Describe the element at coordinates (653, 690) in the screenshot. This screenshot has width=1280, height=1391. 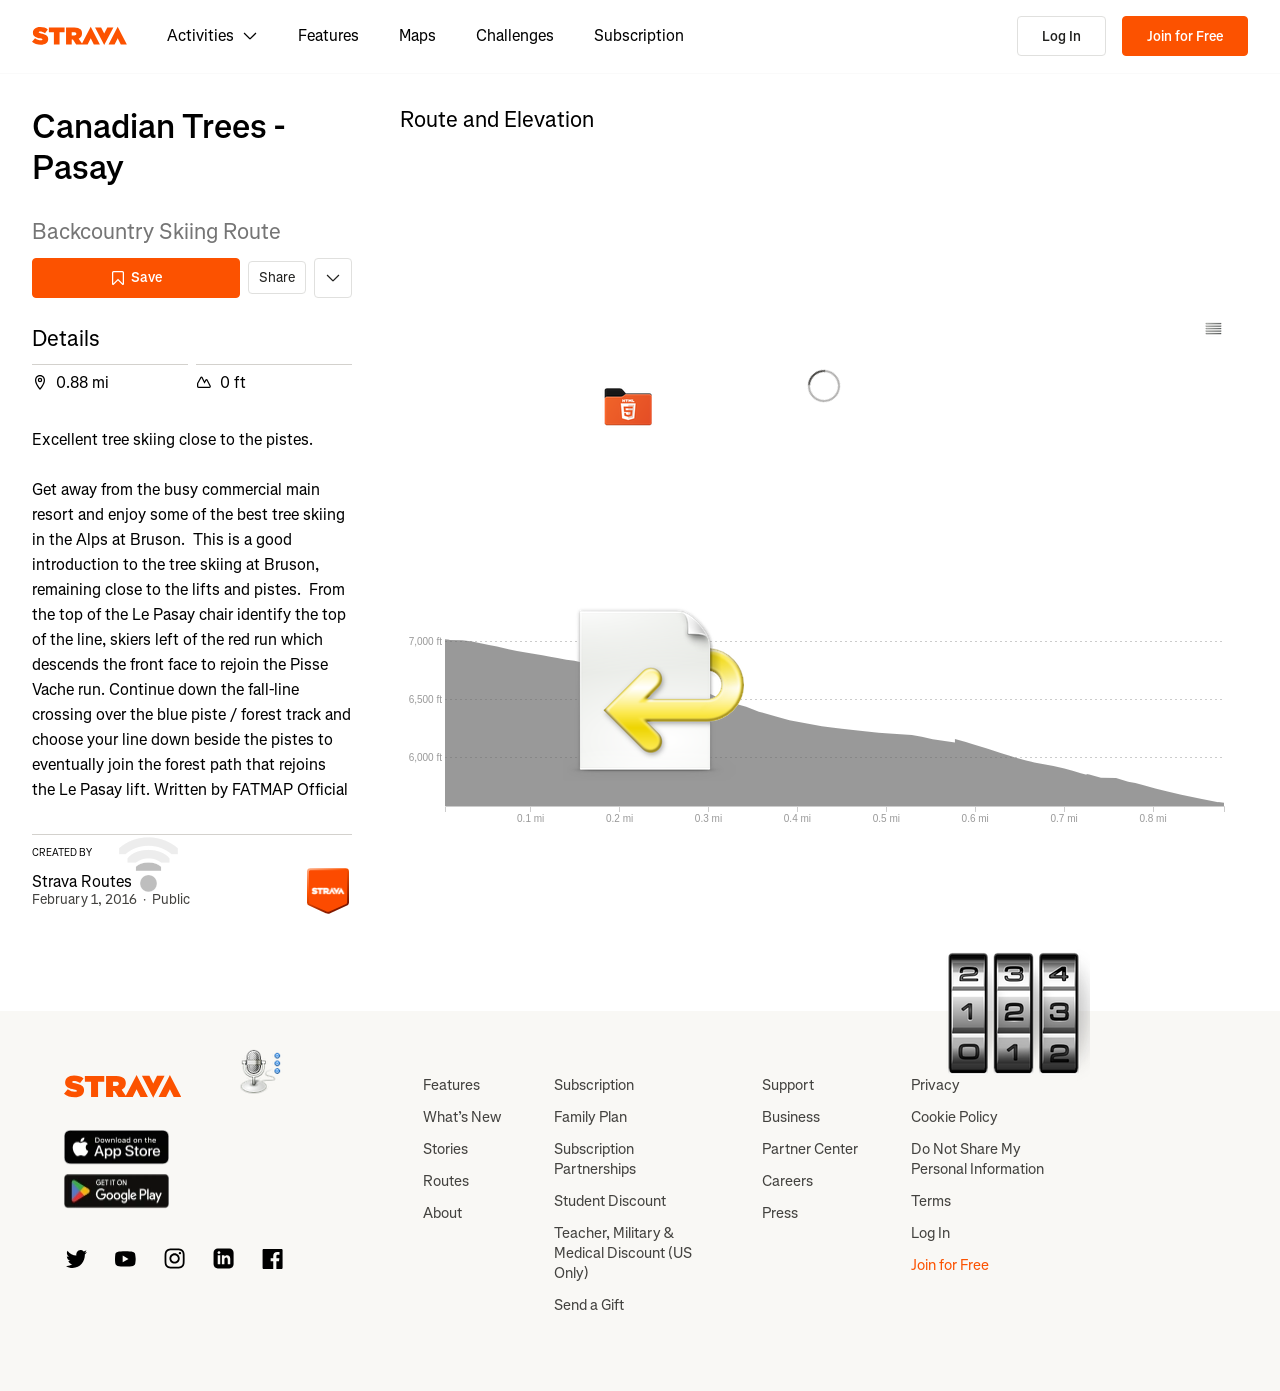
I see `revert document to previous version` at that location.